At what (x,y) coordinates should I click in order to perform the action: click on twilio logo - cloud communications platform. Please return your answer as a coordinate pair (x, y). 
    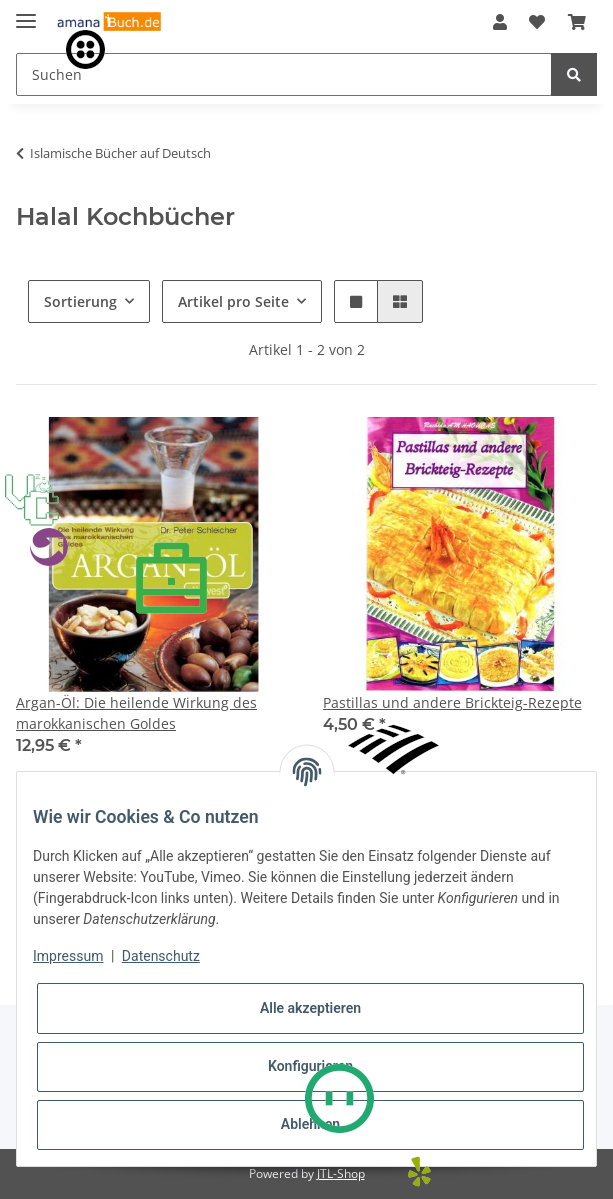
    Looking at the image, I should click on (85, 49).